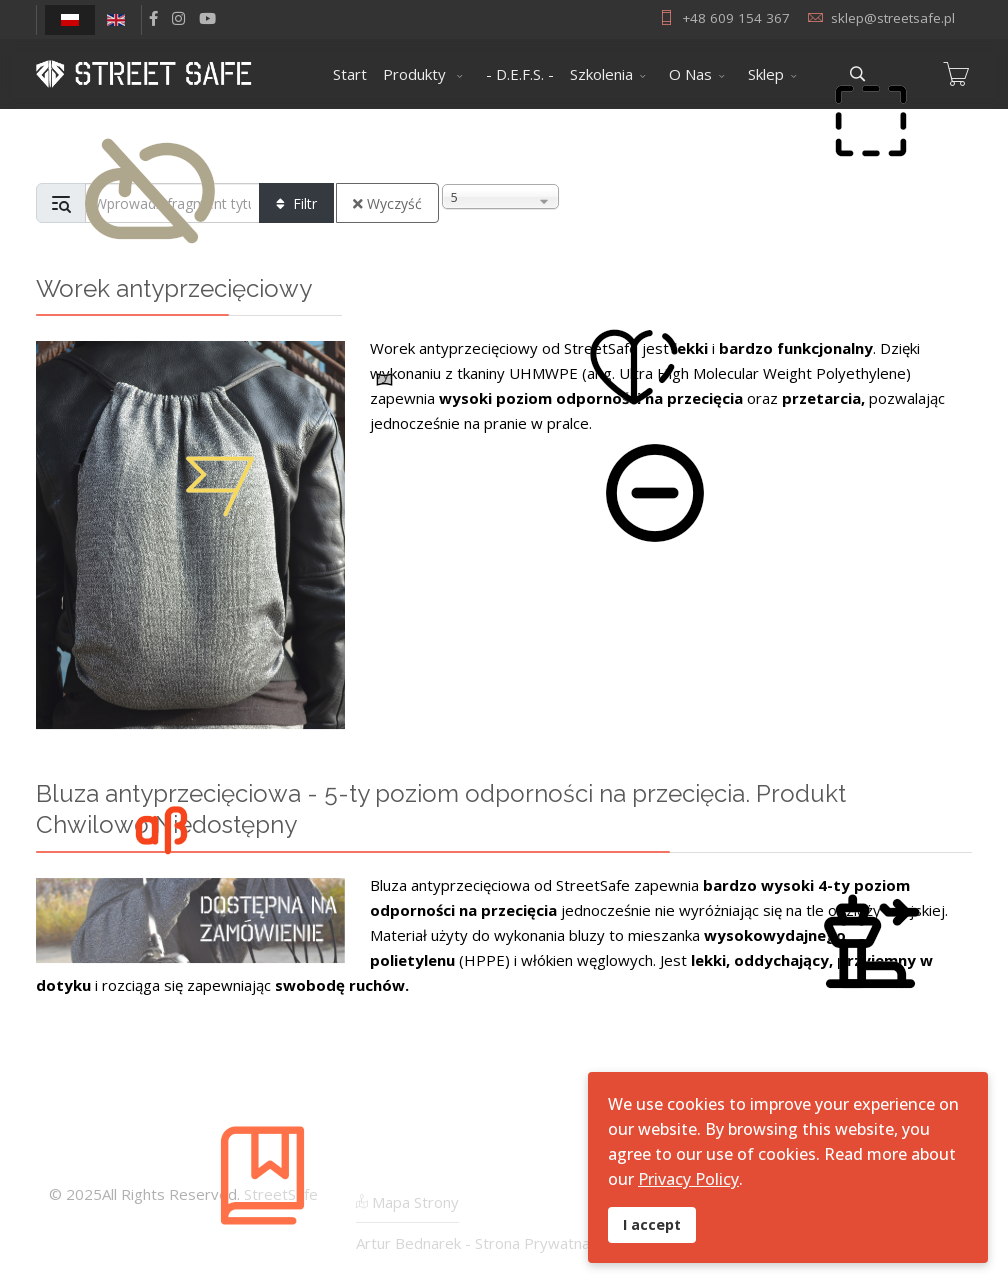 This screenshot has width=1008, height=1283. What do you see at coordinates (634, 364) in the screenshot?
I see `indicates partial like or favorite status` at bounding box center [634, 364].